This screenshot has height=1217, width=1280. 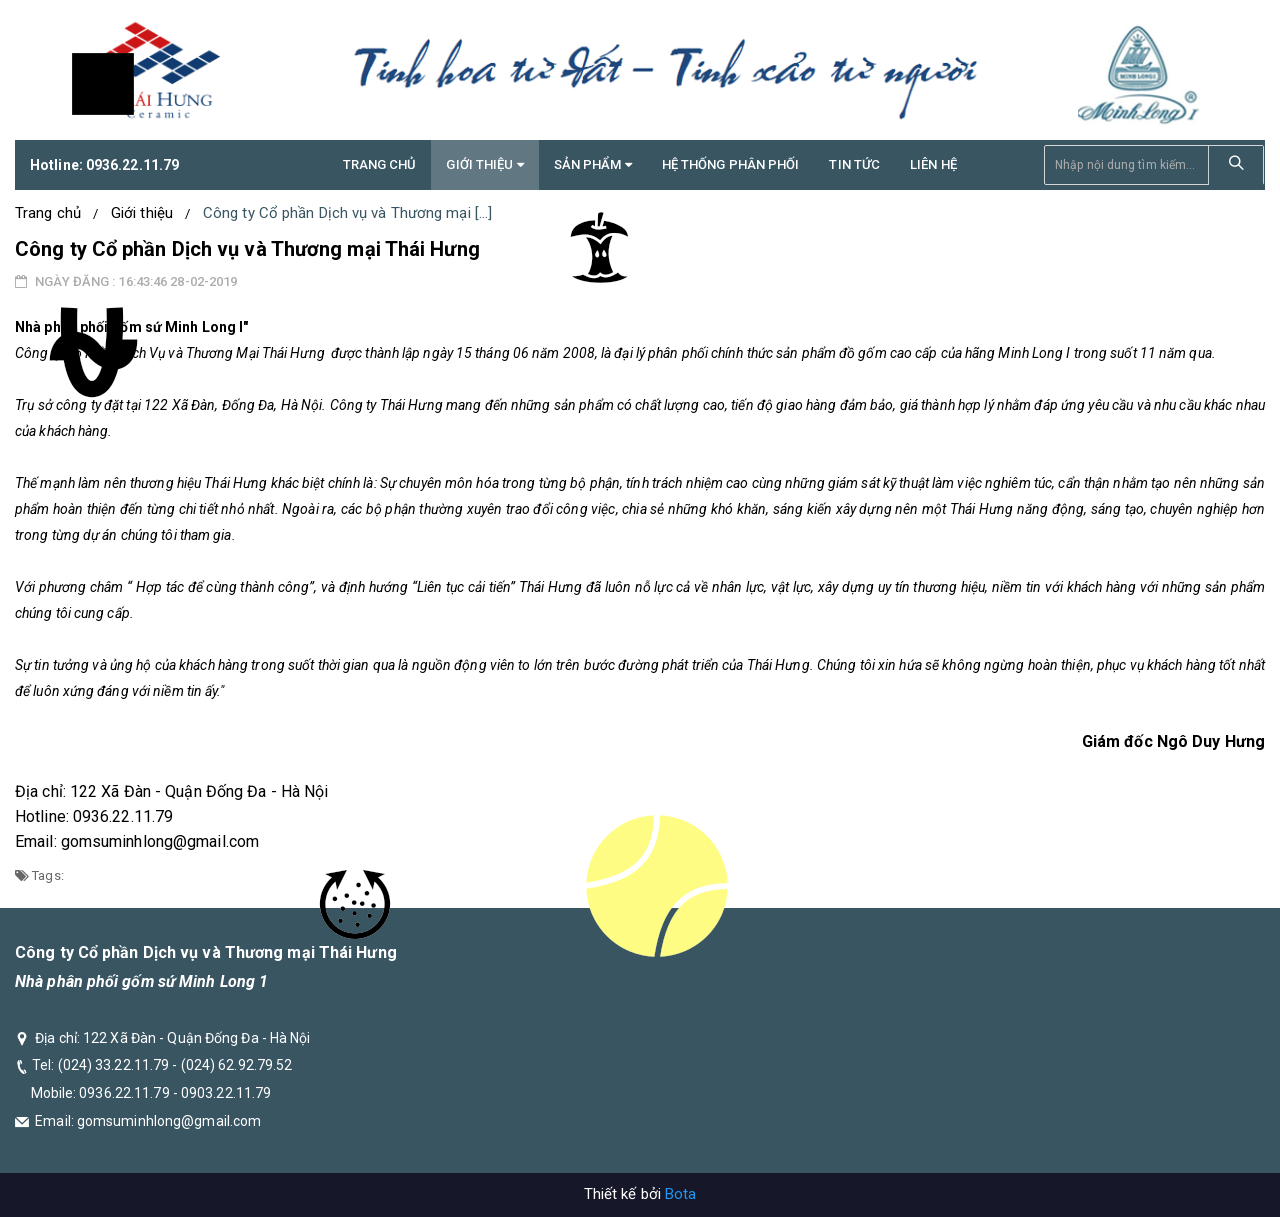 I want to click on access tennis or sports-related features, so click(x=657, y=886).